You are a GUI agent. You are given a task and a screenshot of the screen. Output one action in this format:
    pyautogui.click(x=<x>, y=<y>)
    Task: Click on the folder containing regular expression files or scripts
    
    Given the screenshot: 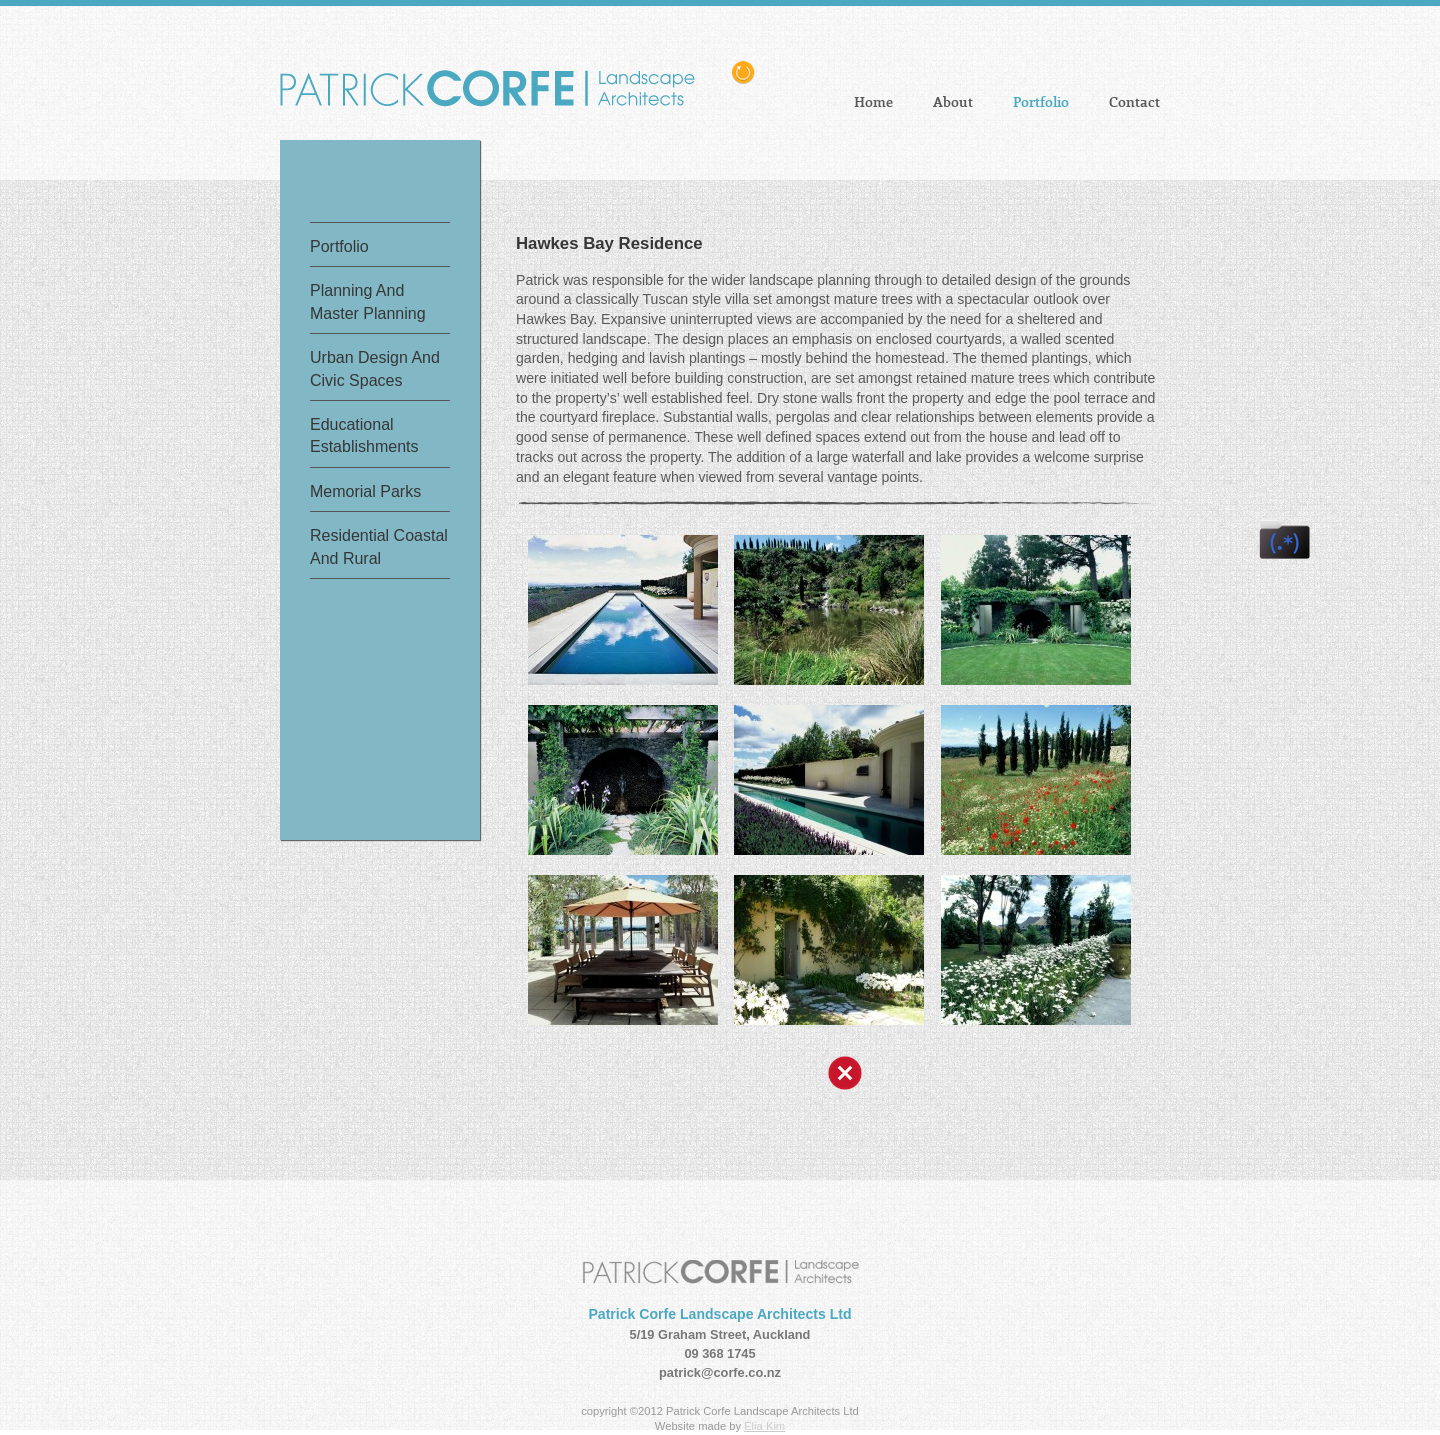 What is the action you would take?
    pyautogui.click(x=1284, y=540)
    